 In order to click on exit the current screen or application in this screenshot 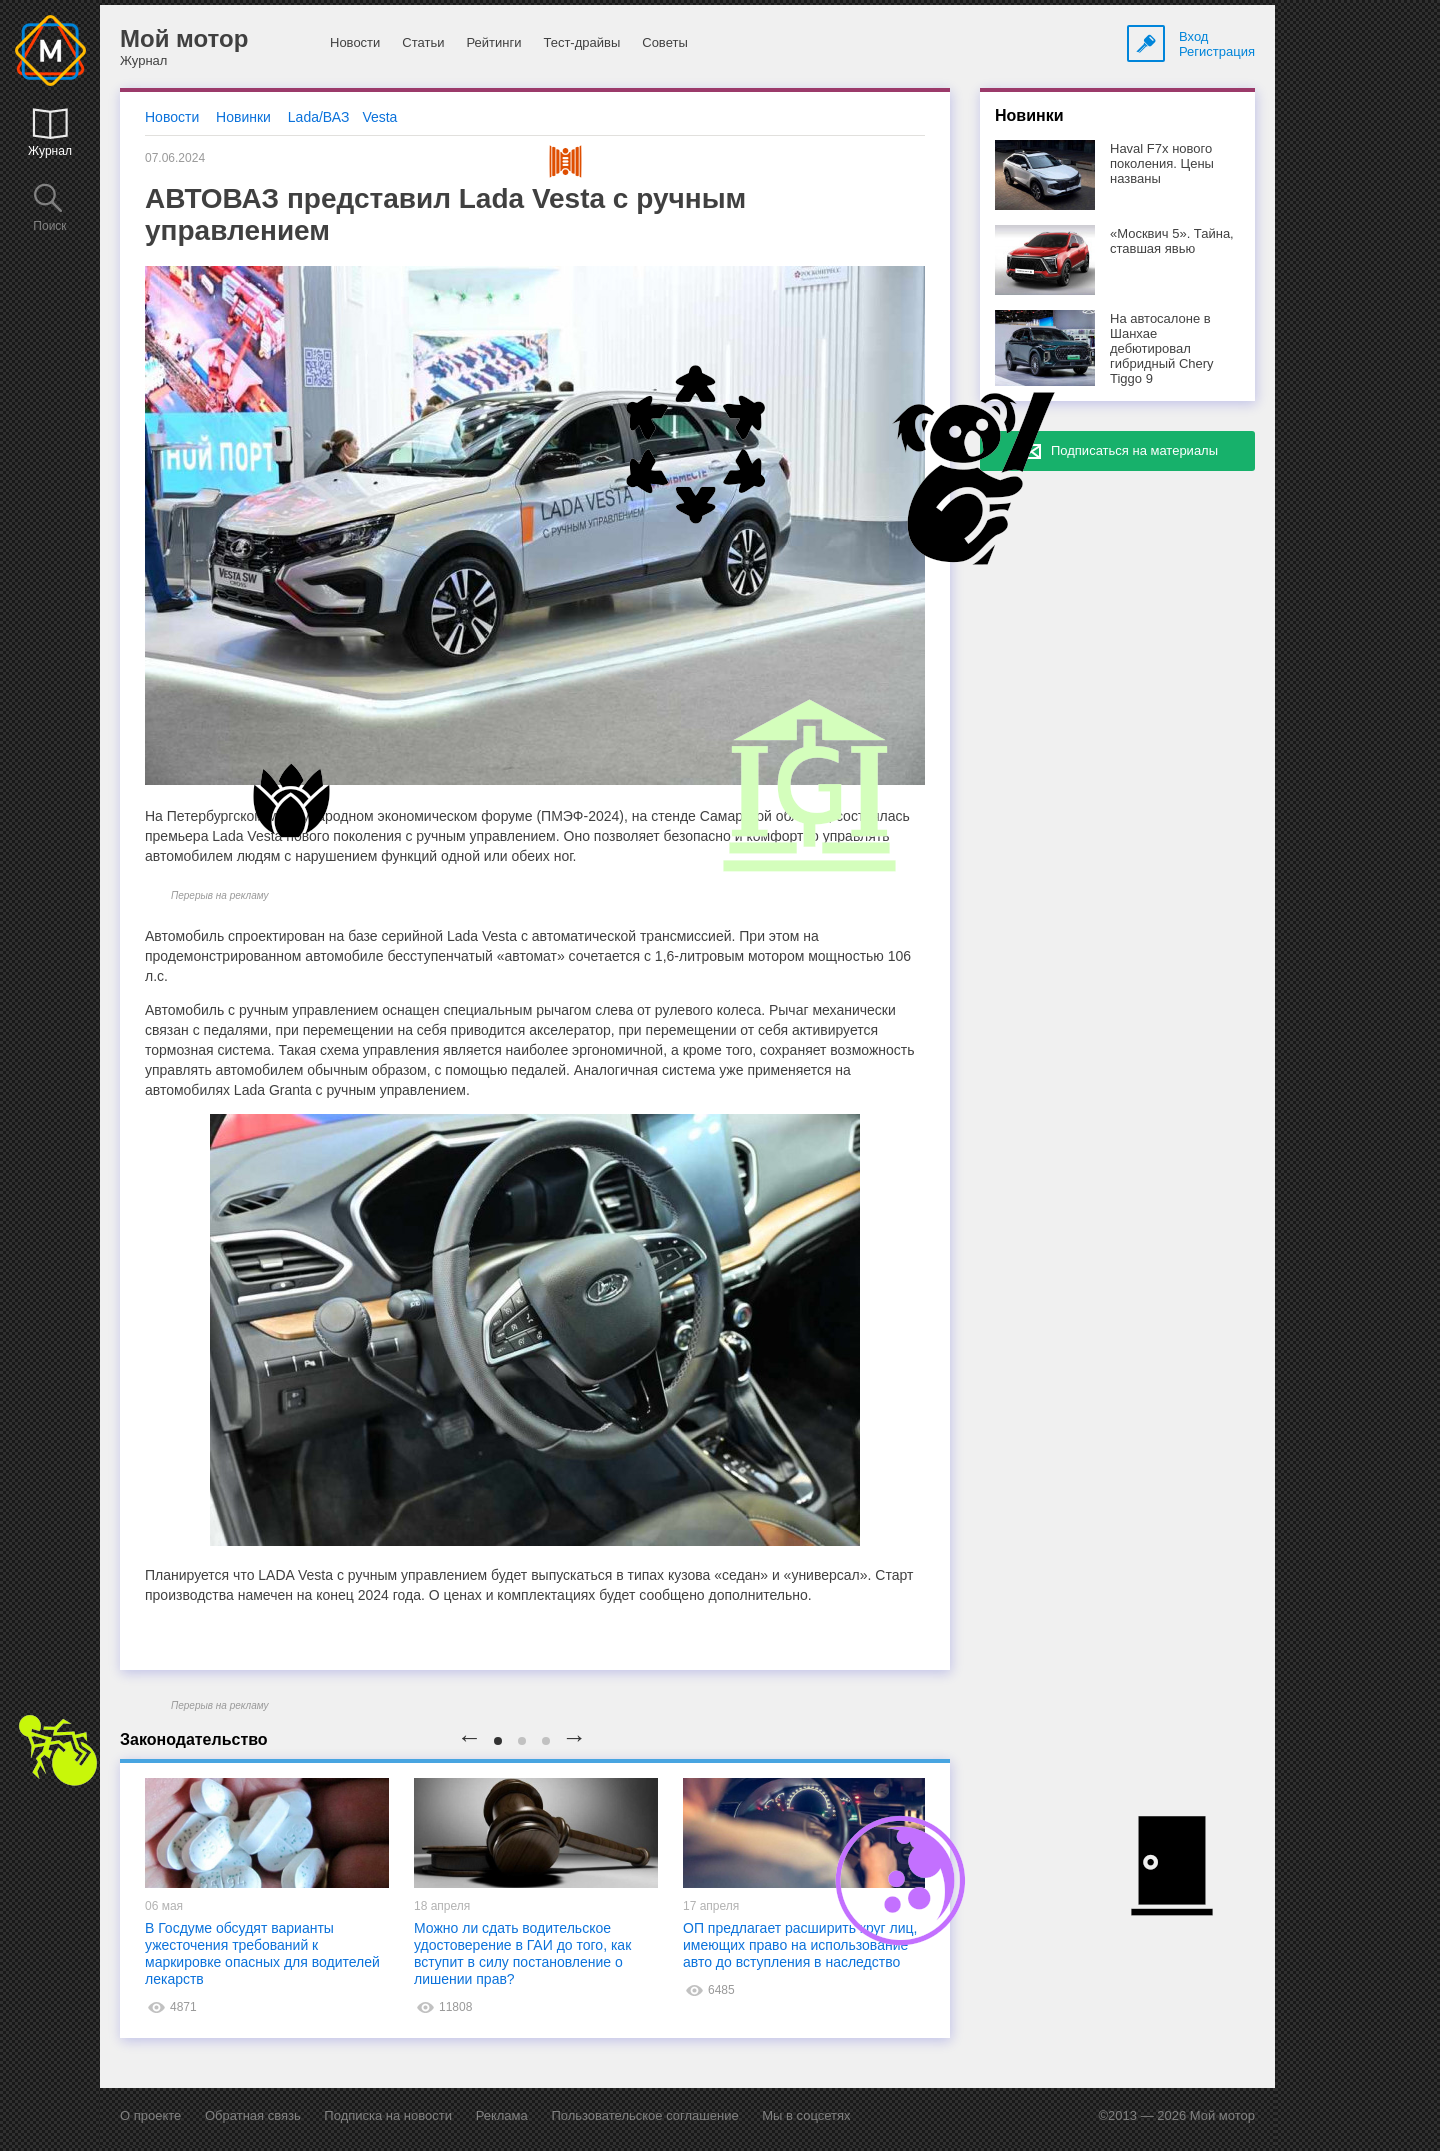, I will do `click(1172, 1864)`.